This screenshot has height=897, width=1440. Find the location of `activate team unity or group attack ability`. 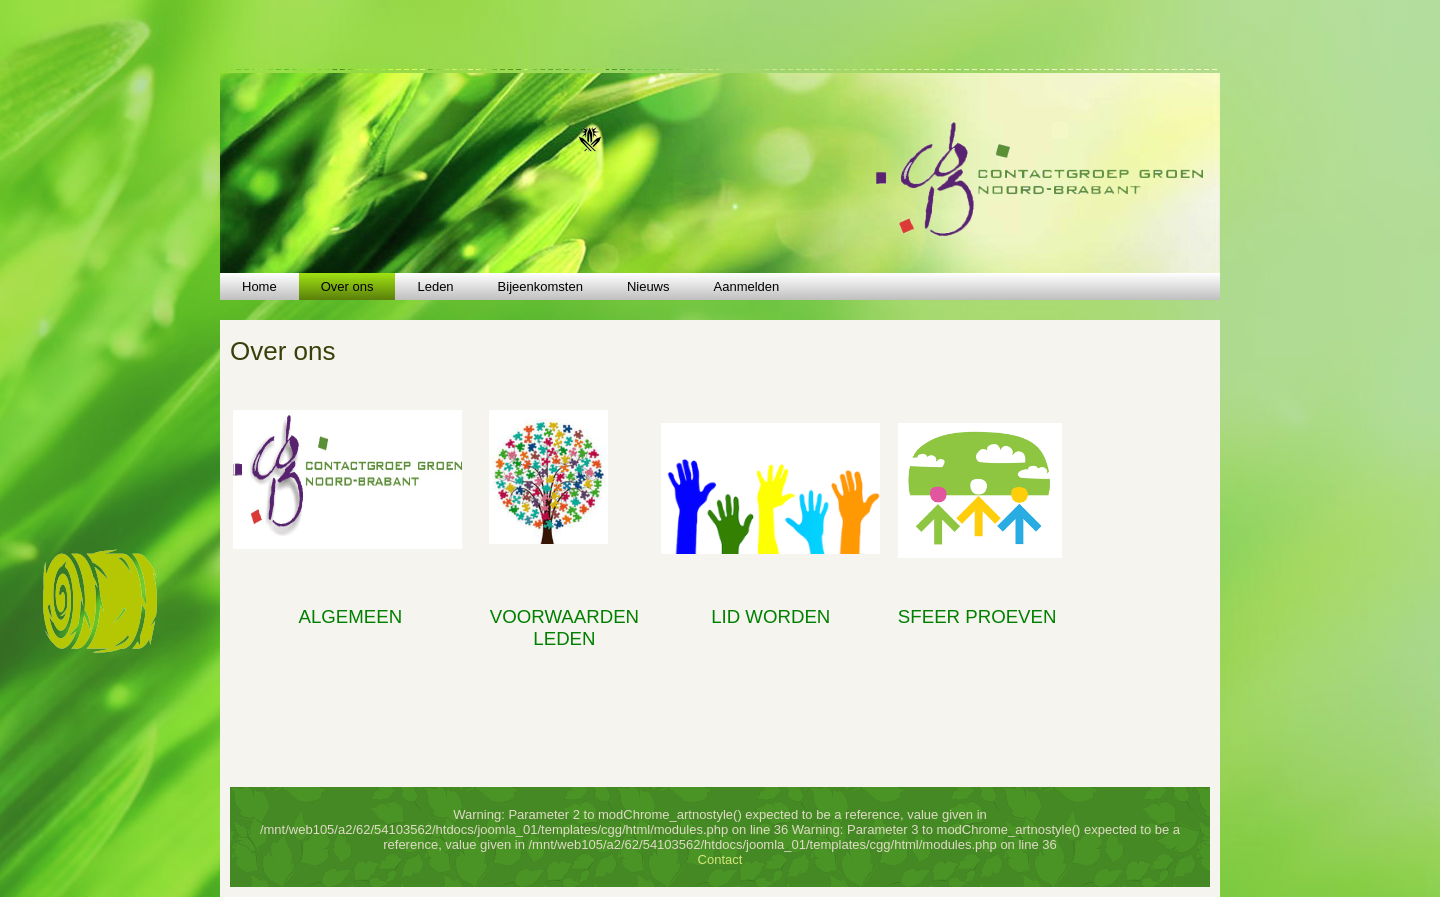

activate team unity or group attack ability is located at coordinates (590, 139).